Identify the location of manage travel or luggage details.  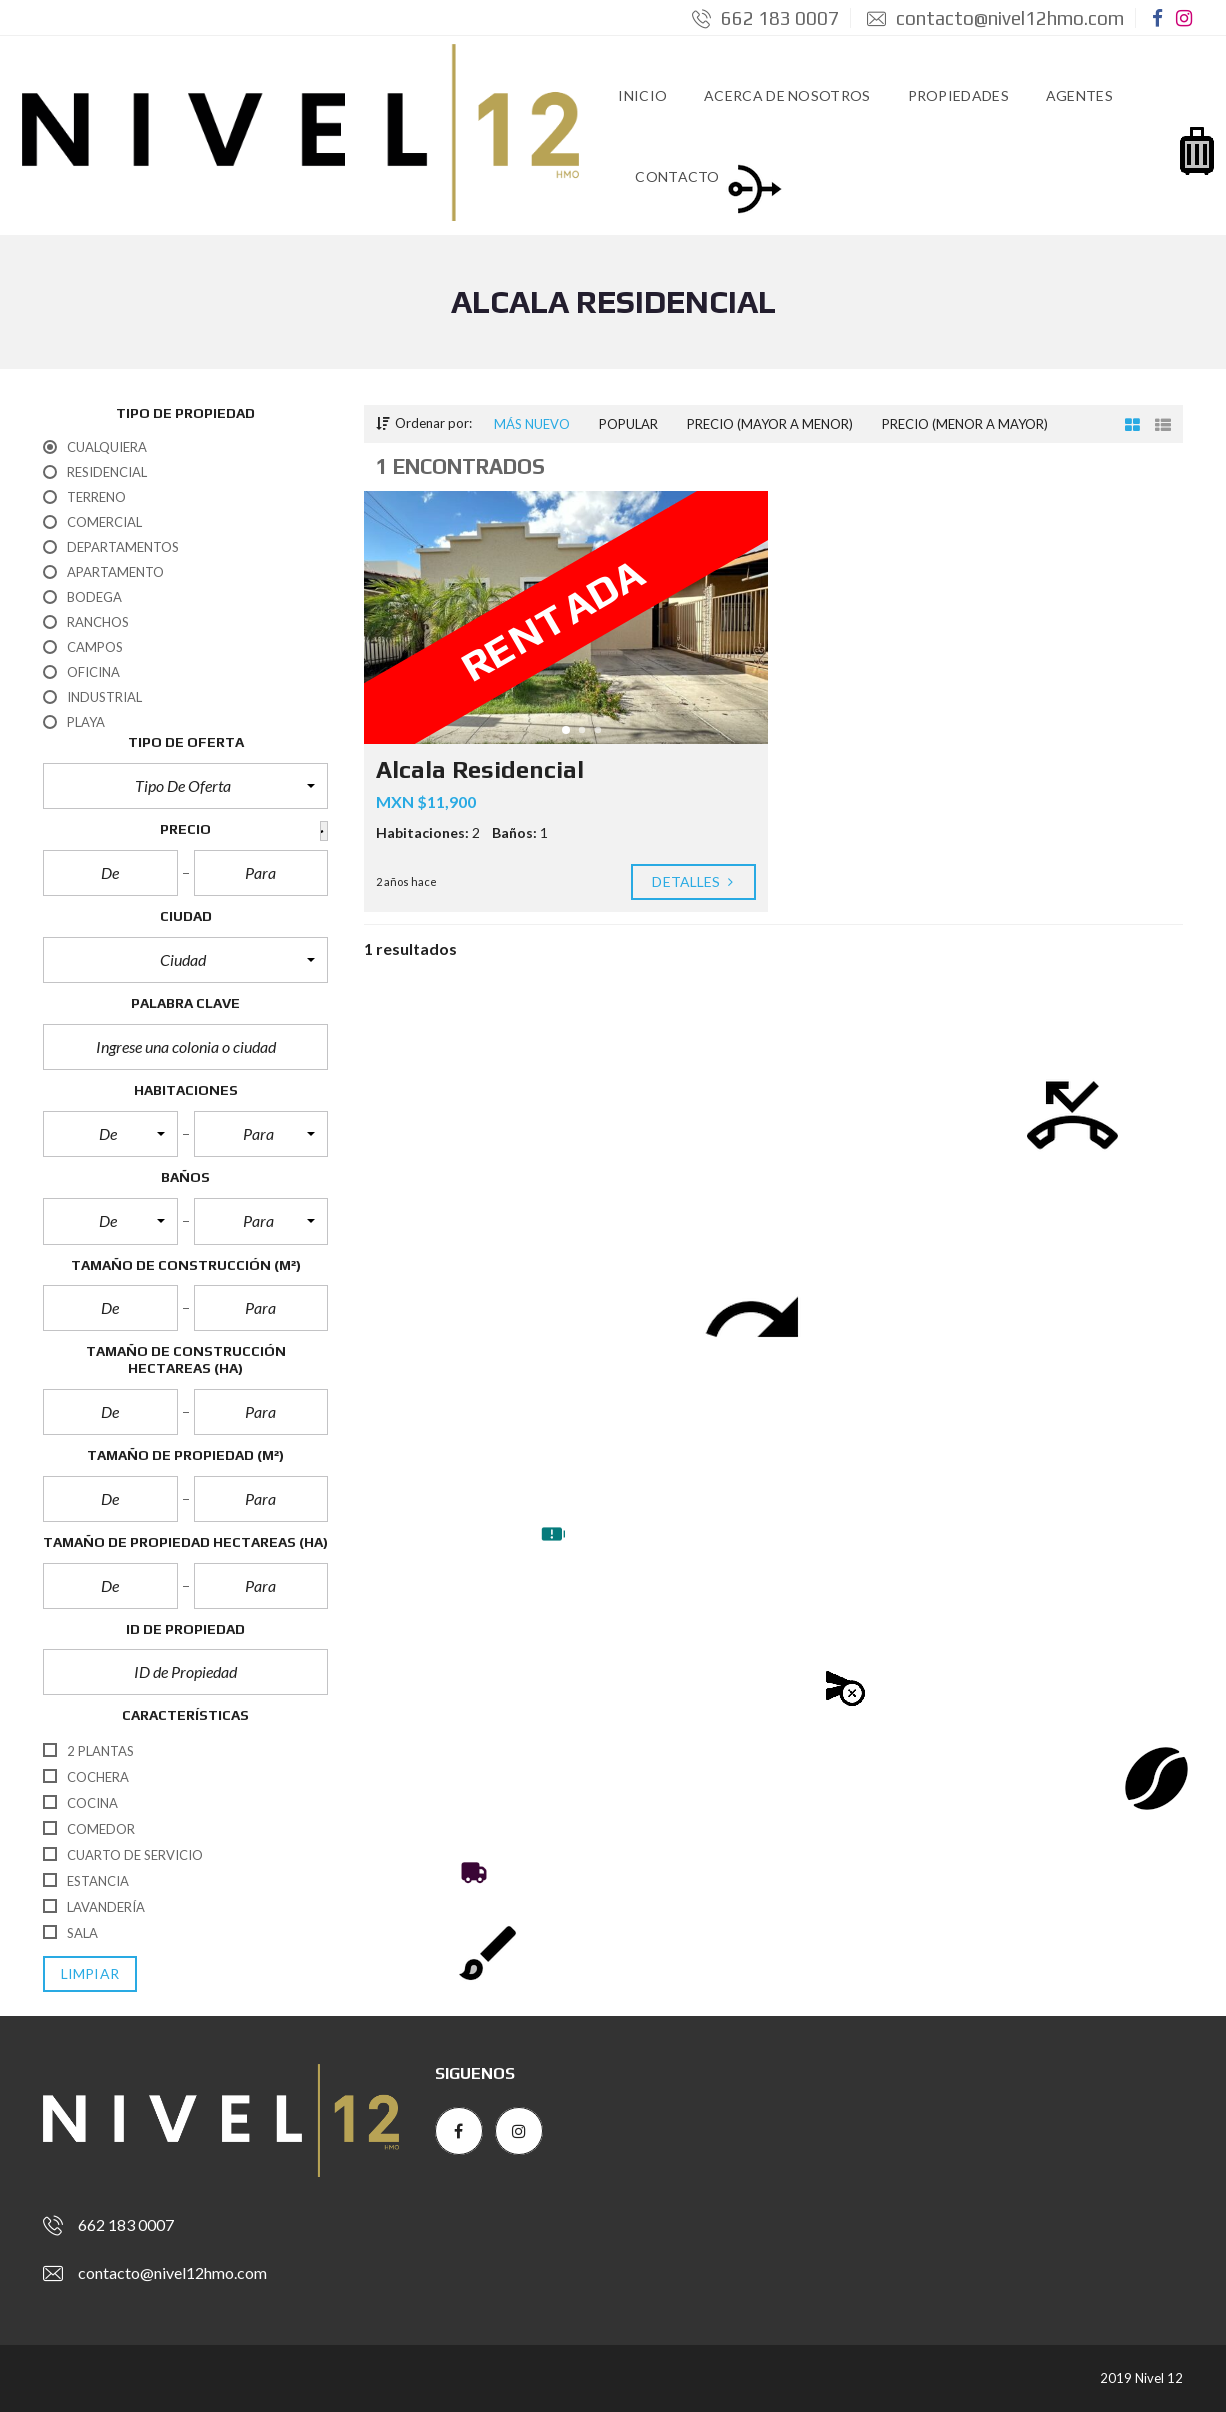
(1197, 151).